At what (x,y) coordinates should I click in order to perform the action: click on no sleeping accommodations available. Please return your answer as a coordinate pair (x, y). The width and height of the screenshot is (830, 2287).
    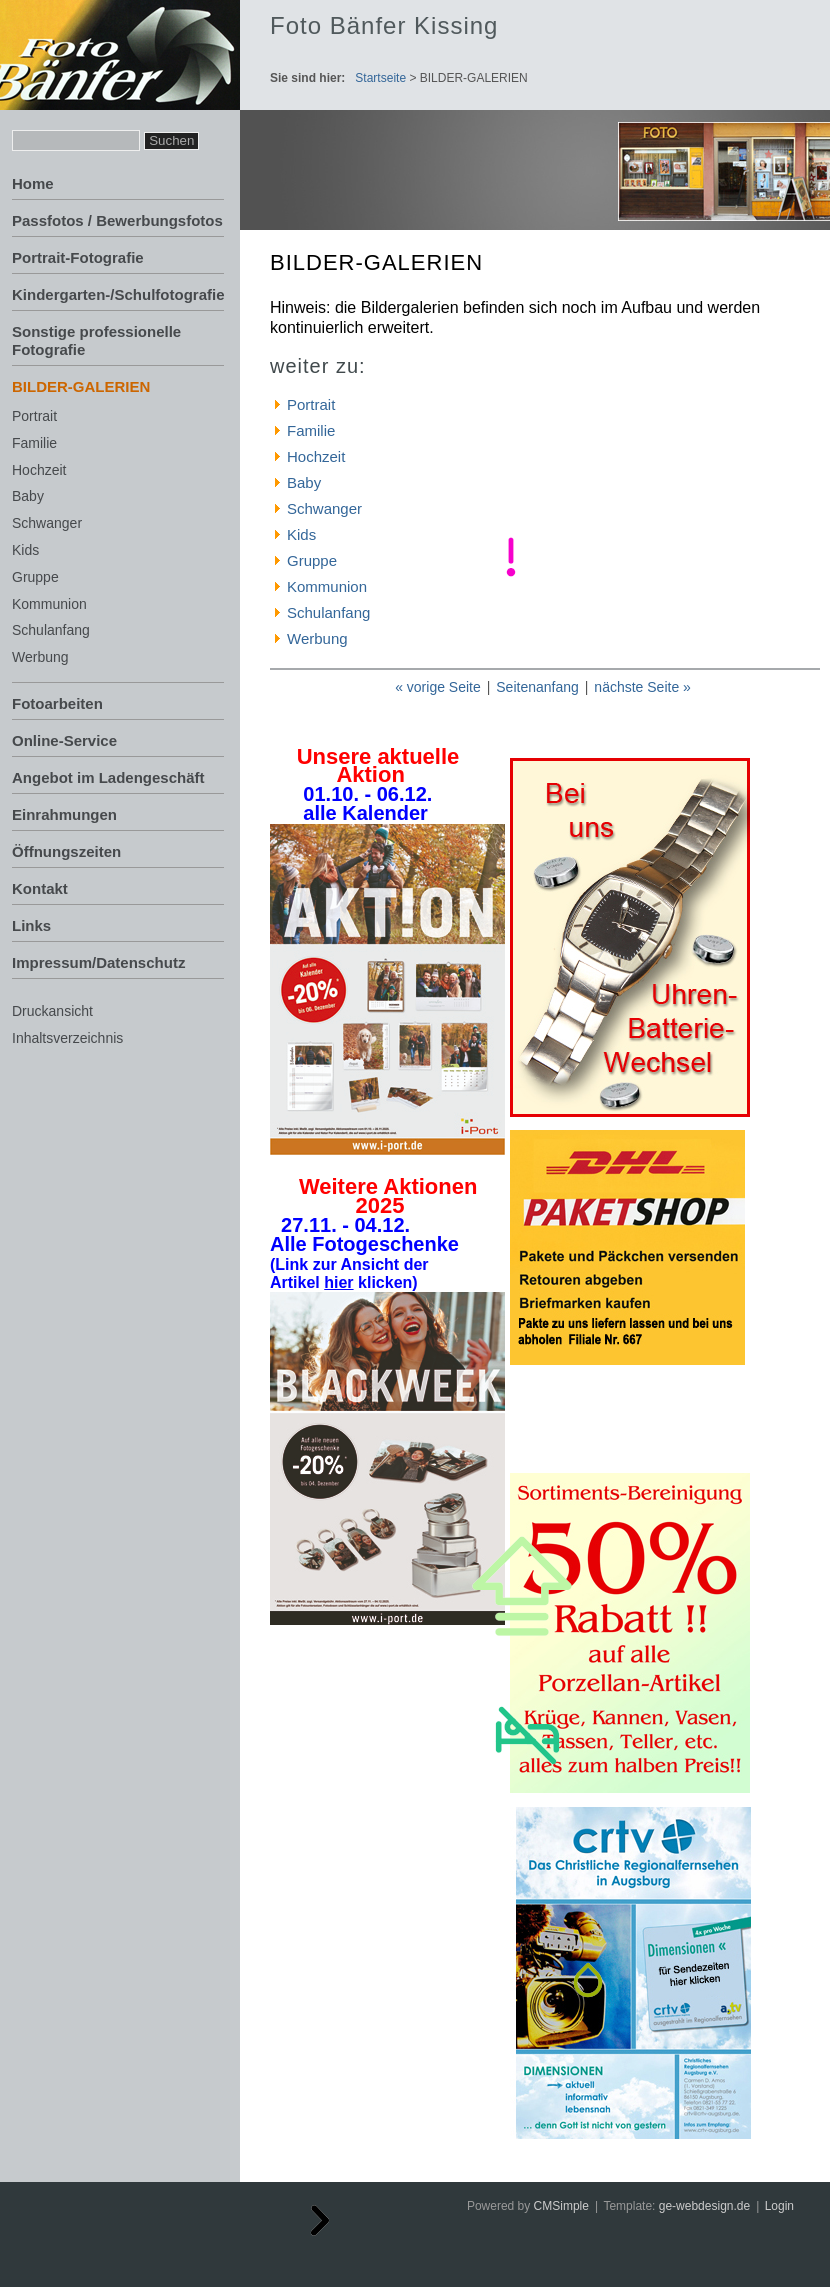
    Looking at the image, I should click on (527, 1735).